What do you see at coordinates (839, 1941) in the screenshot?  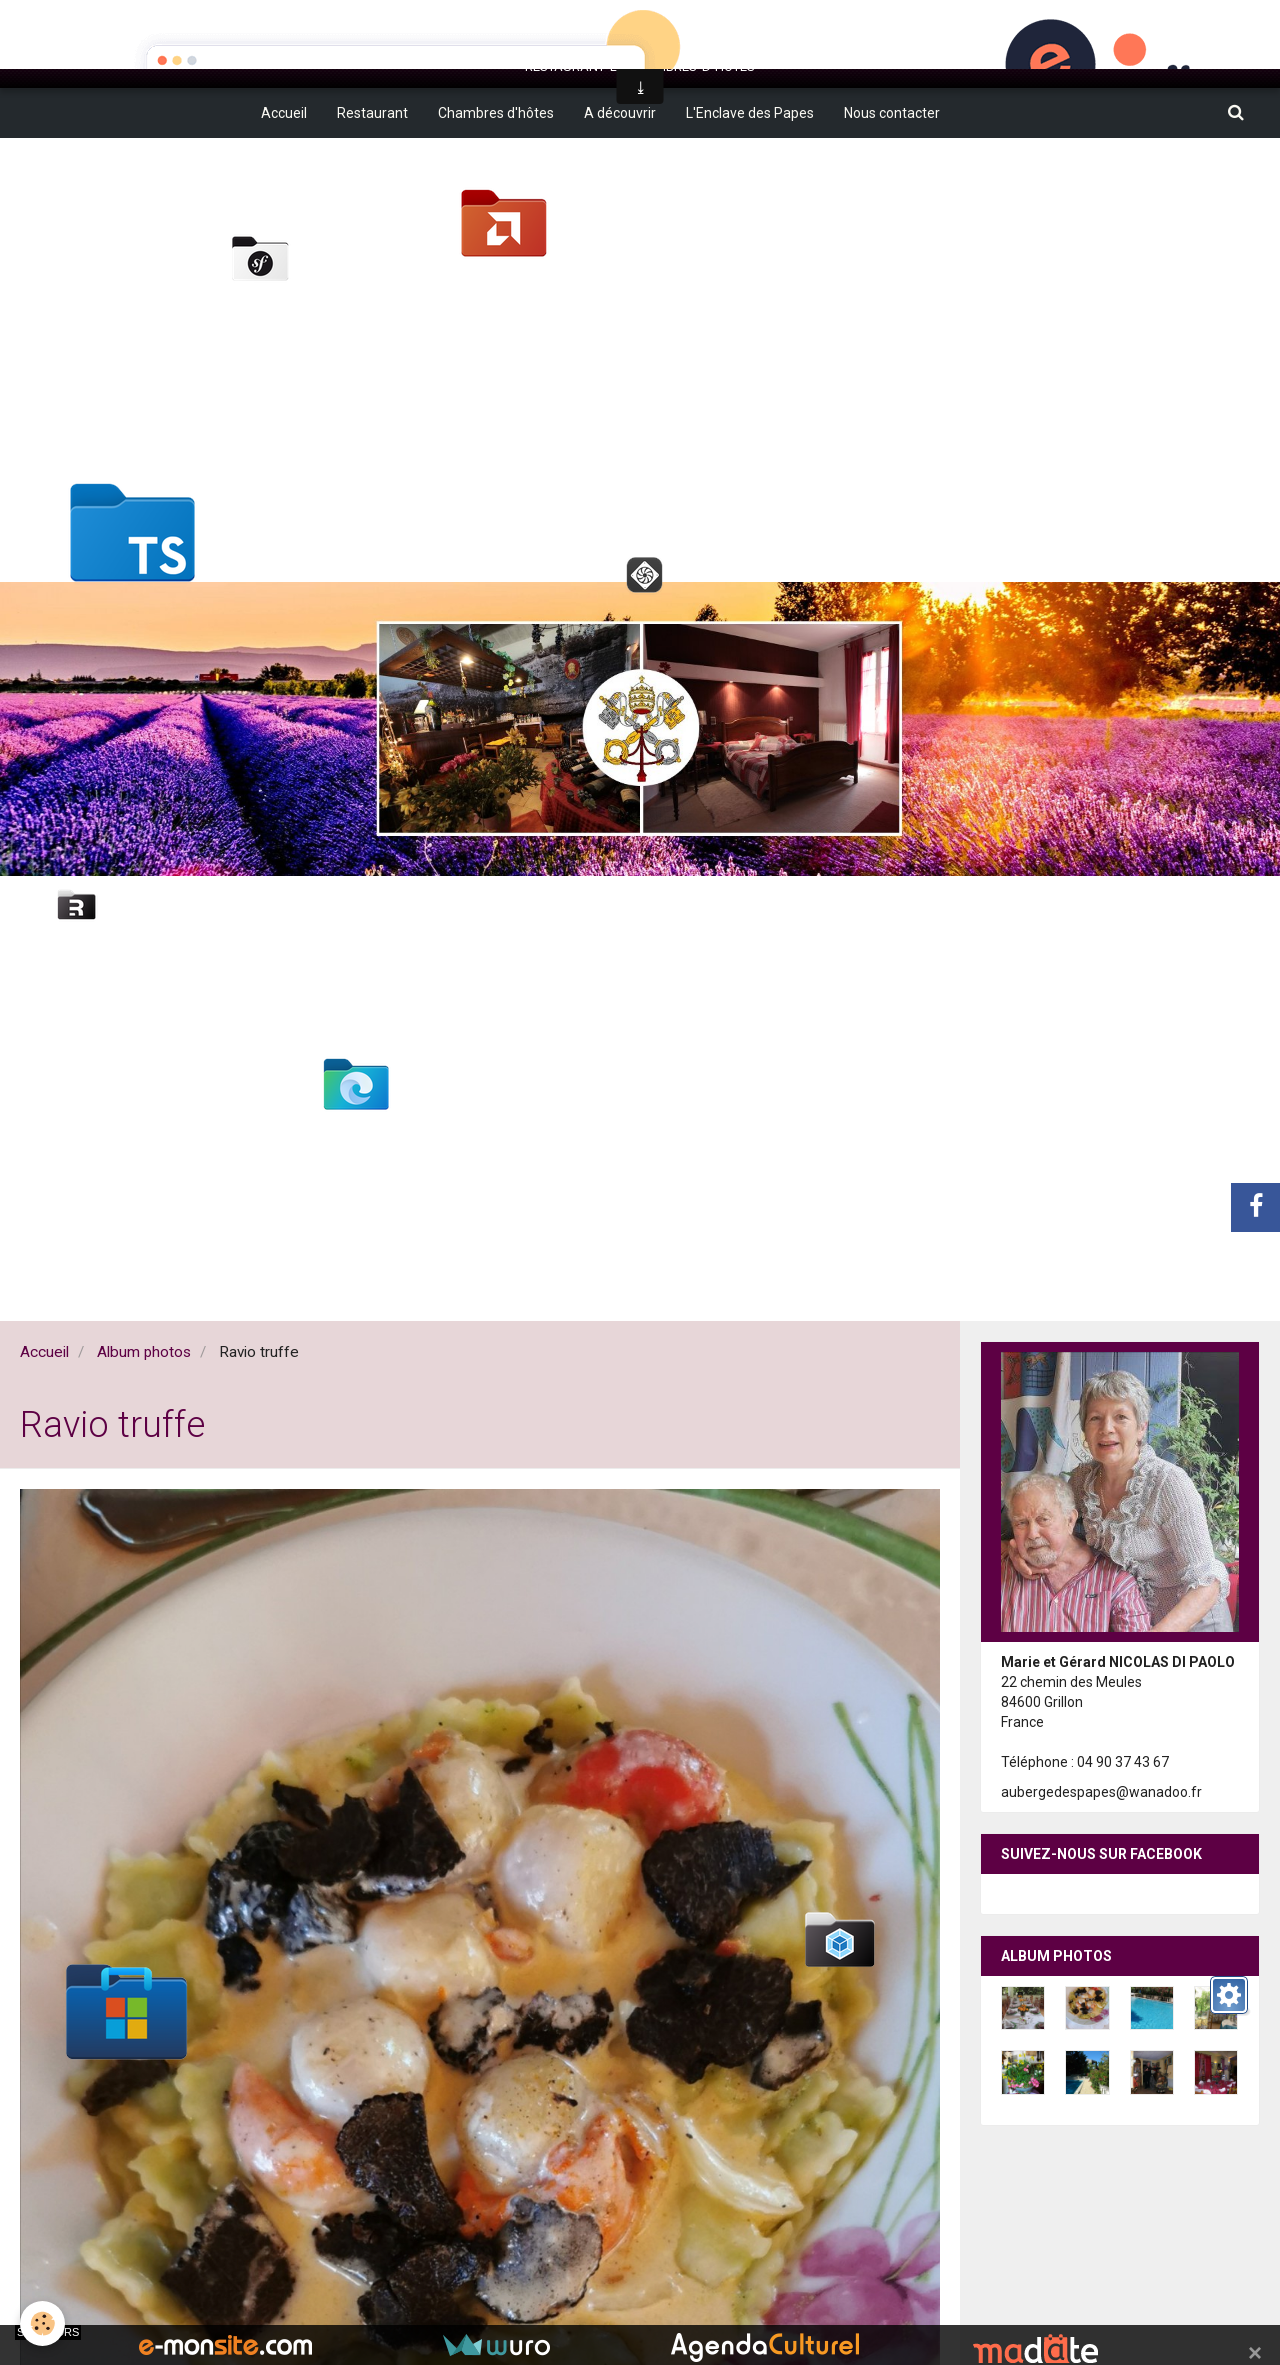 I see `open webpack project folder` at bounding box center [839, 1941].